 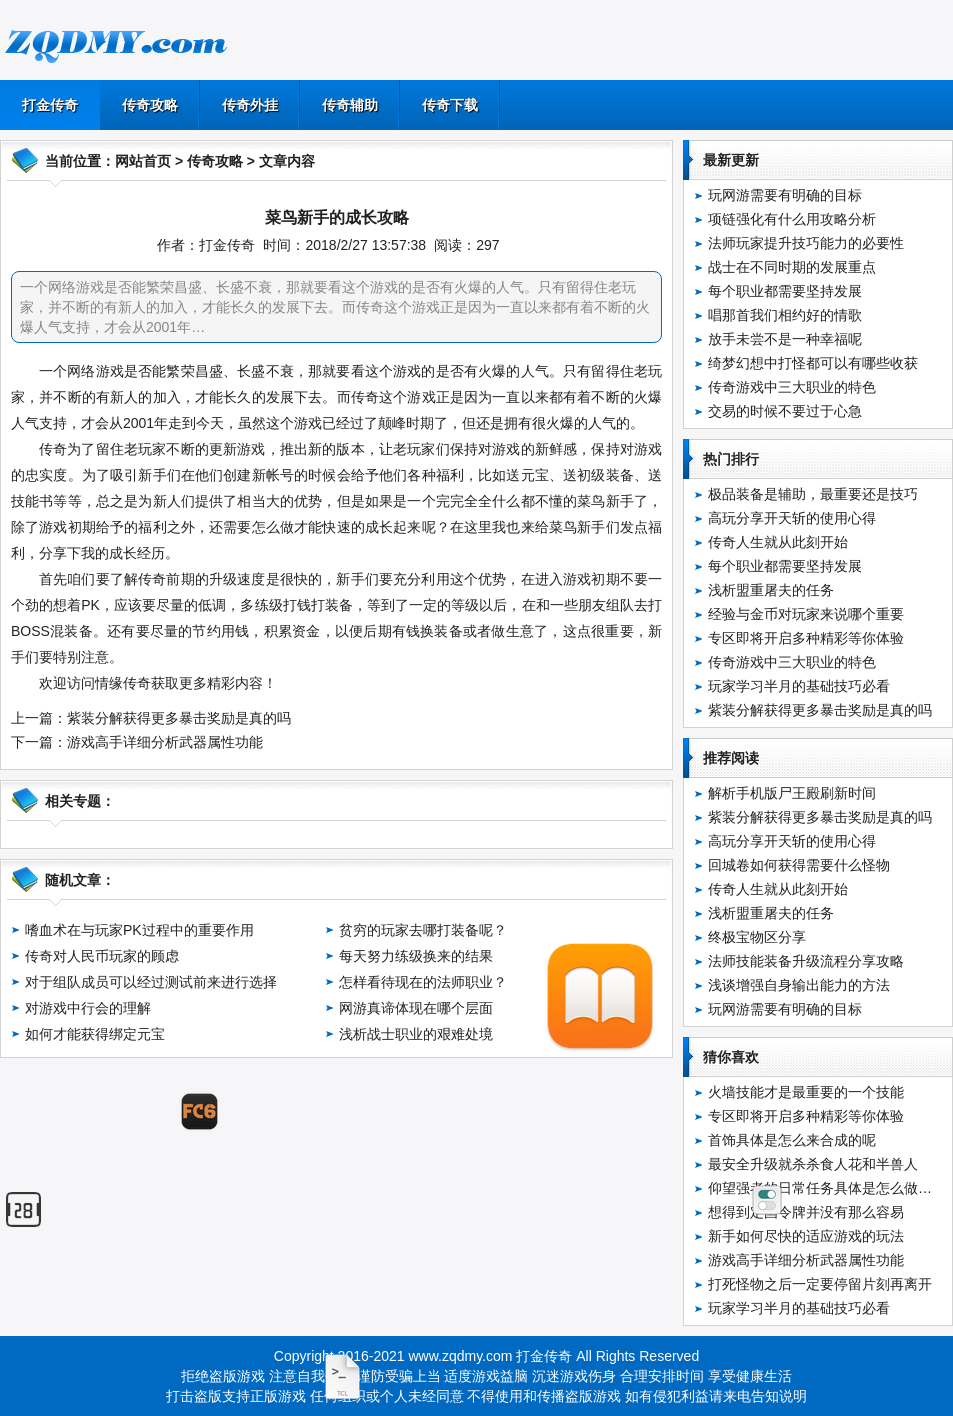 What do you see at coordinates (600, 996) in the screenshot?
I see `open Apple Books app` at bounding box center [600, 996].